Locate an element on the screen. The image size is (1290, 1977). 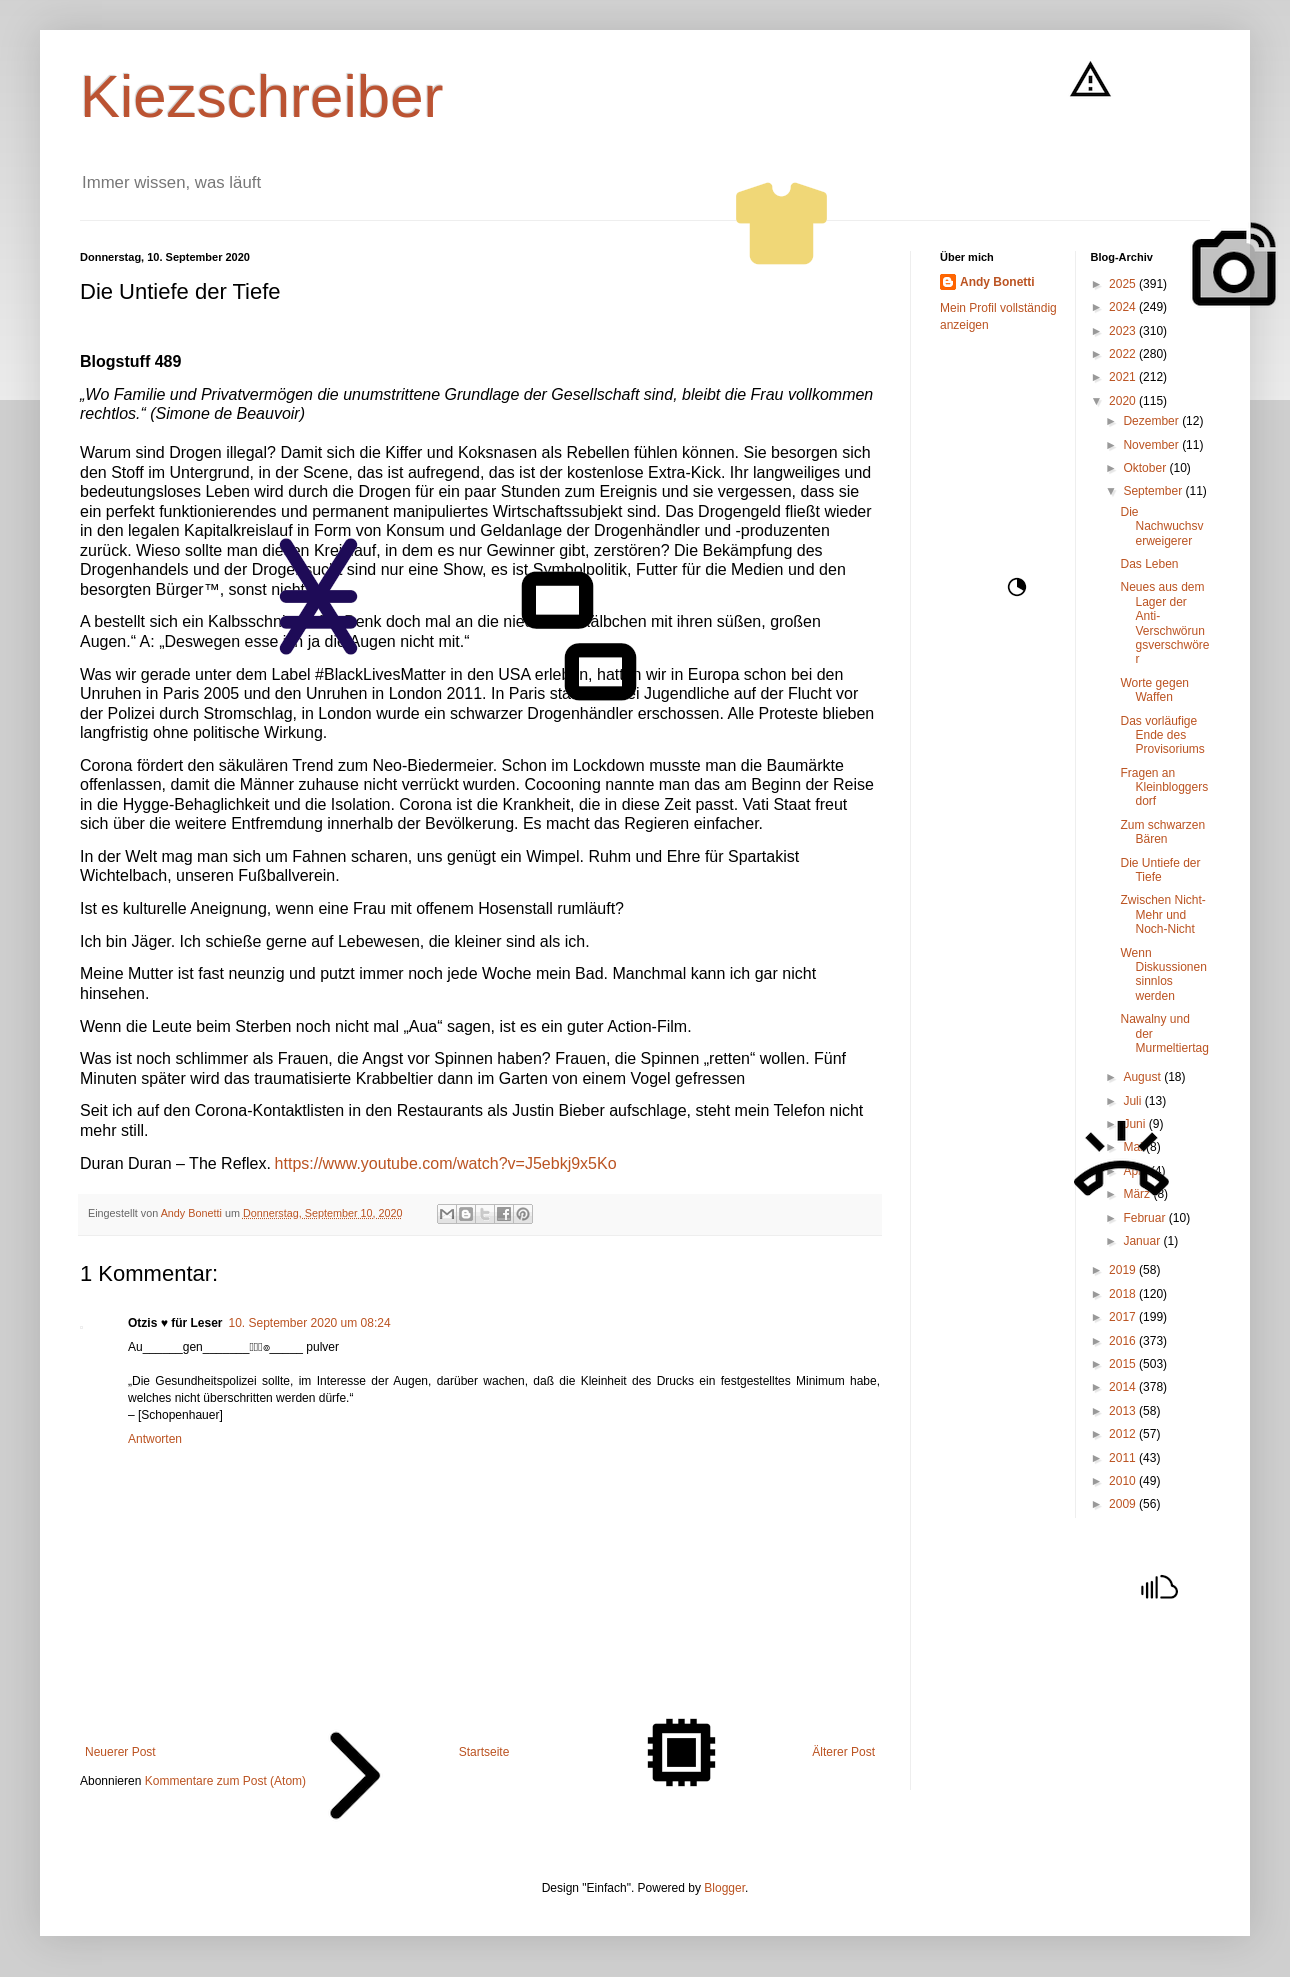
view or select nano cryptocurrency is located at coordinates (318, 596).